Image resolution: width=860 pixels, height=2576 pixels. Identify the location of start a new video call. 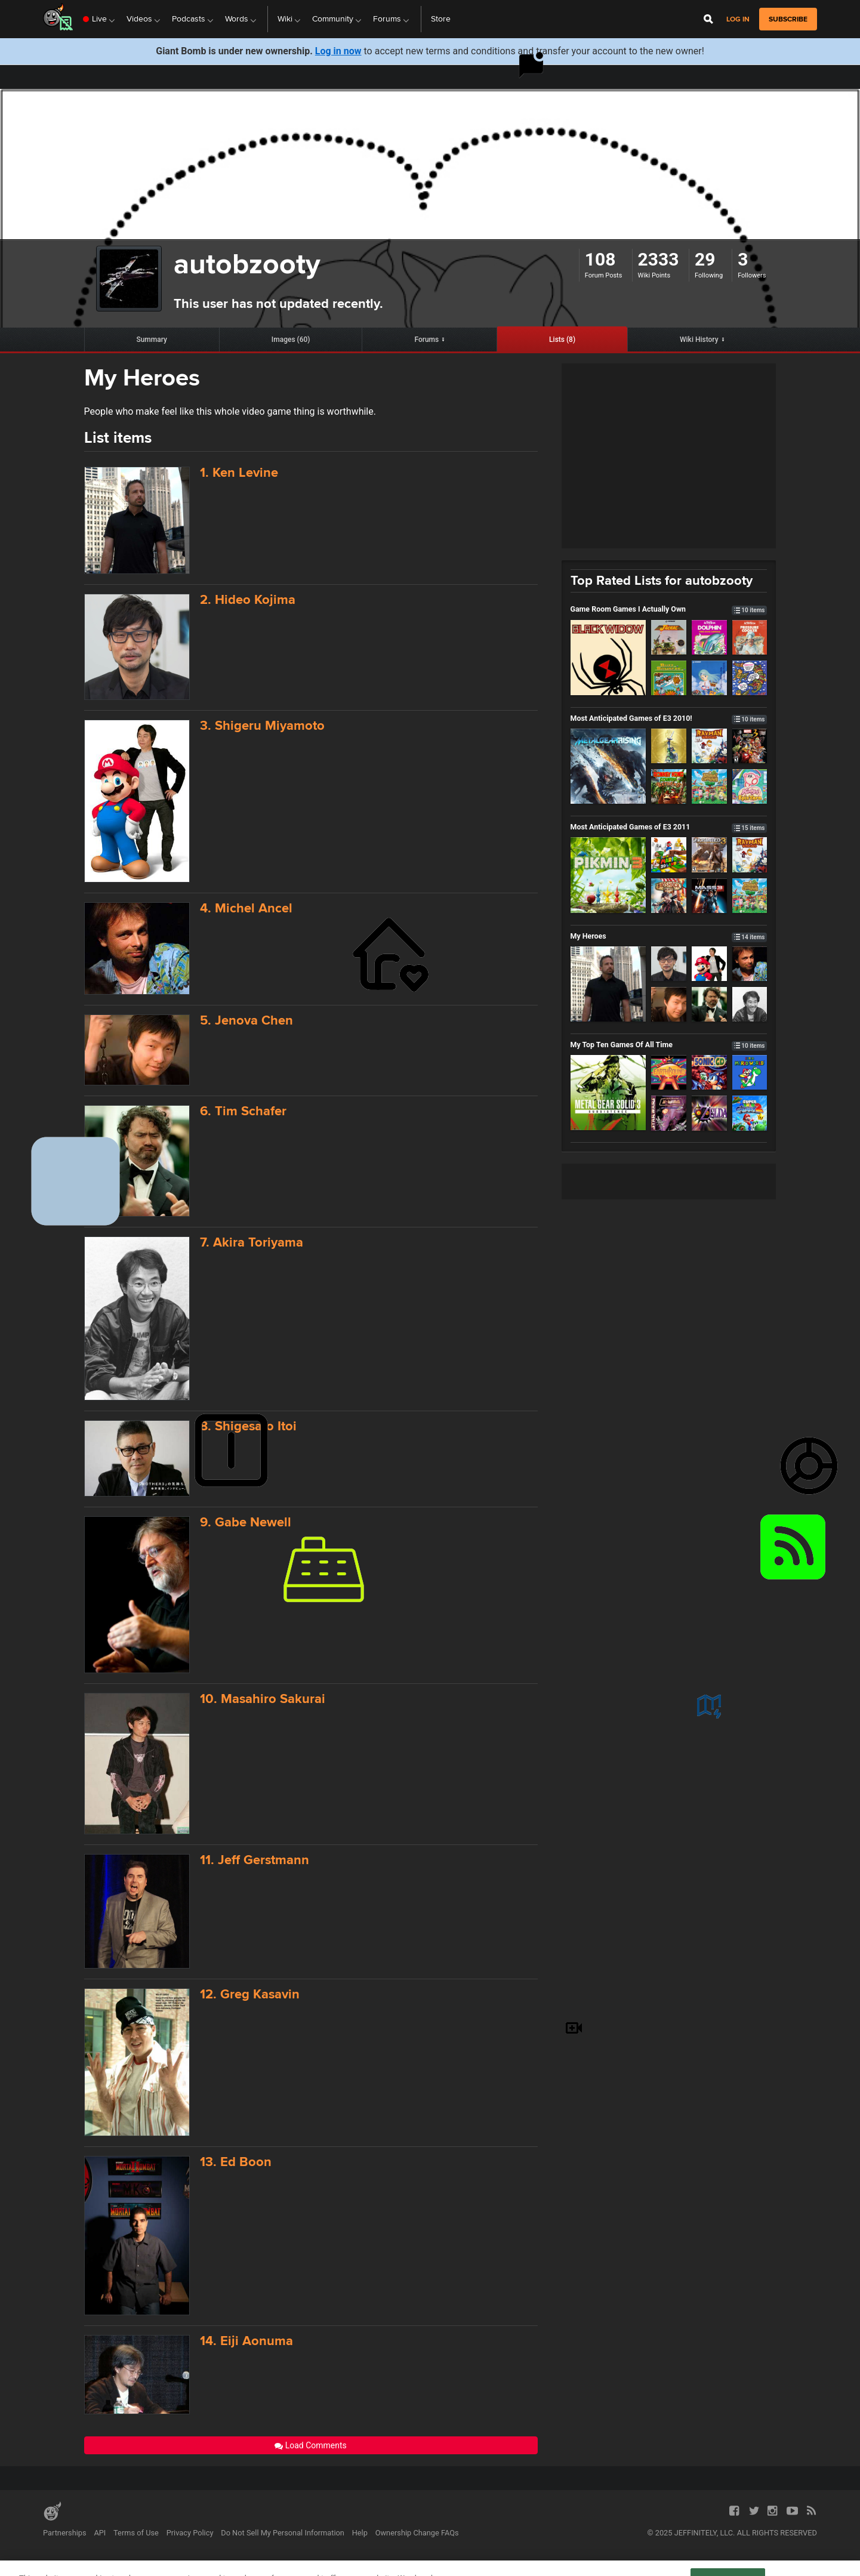
(574, 2028).